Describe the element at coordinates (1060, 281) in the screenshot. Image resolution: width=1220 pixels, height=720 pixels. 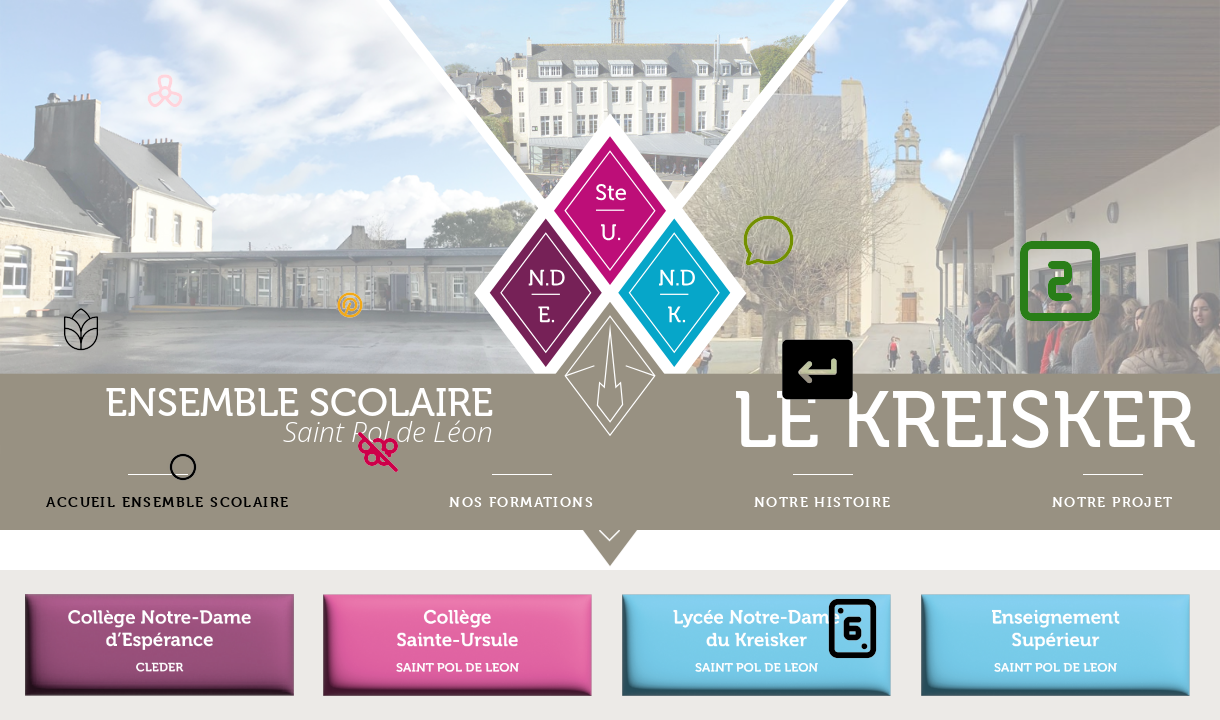
I see `indicates step 2 in a multi-step process` at that location.